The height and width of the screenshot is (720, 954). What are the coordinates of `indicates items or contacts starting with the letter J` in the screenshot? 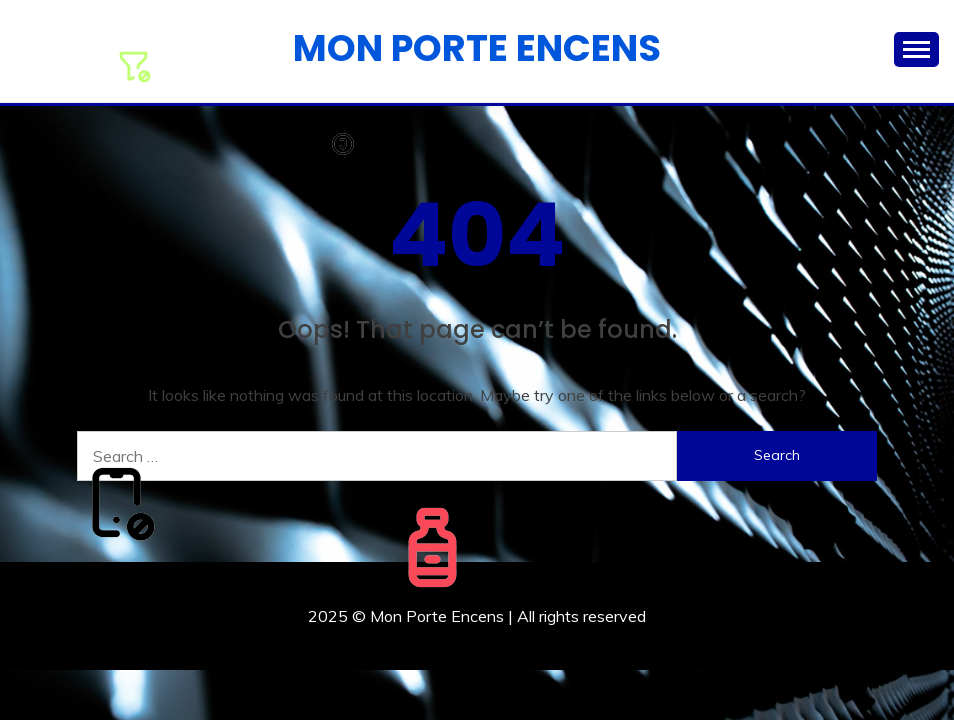 It's located at (343, 144).